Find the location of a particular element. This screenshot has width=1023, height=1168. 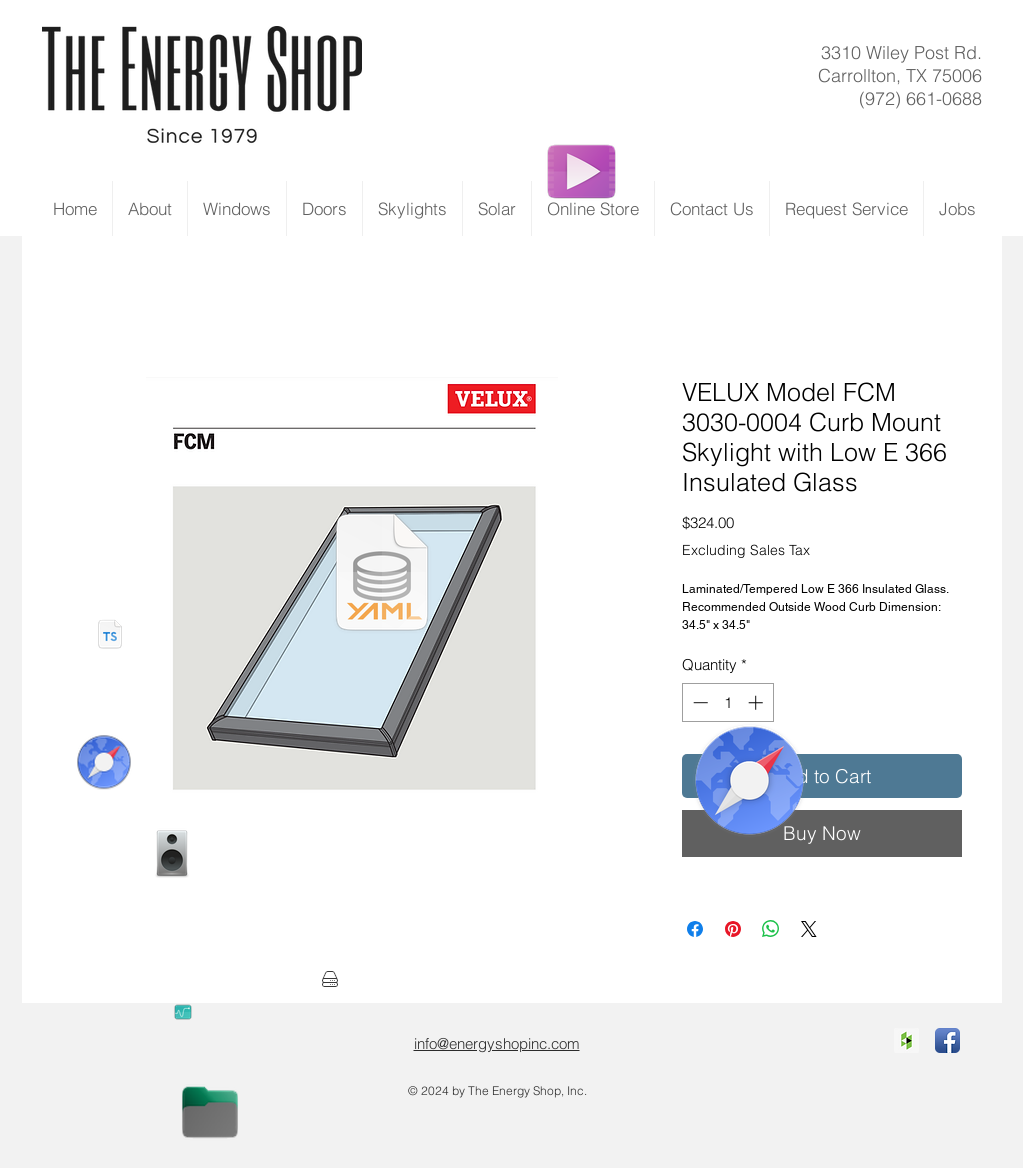

a yaml configuration file is located at coordinates (382, 572).